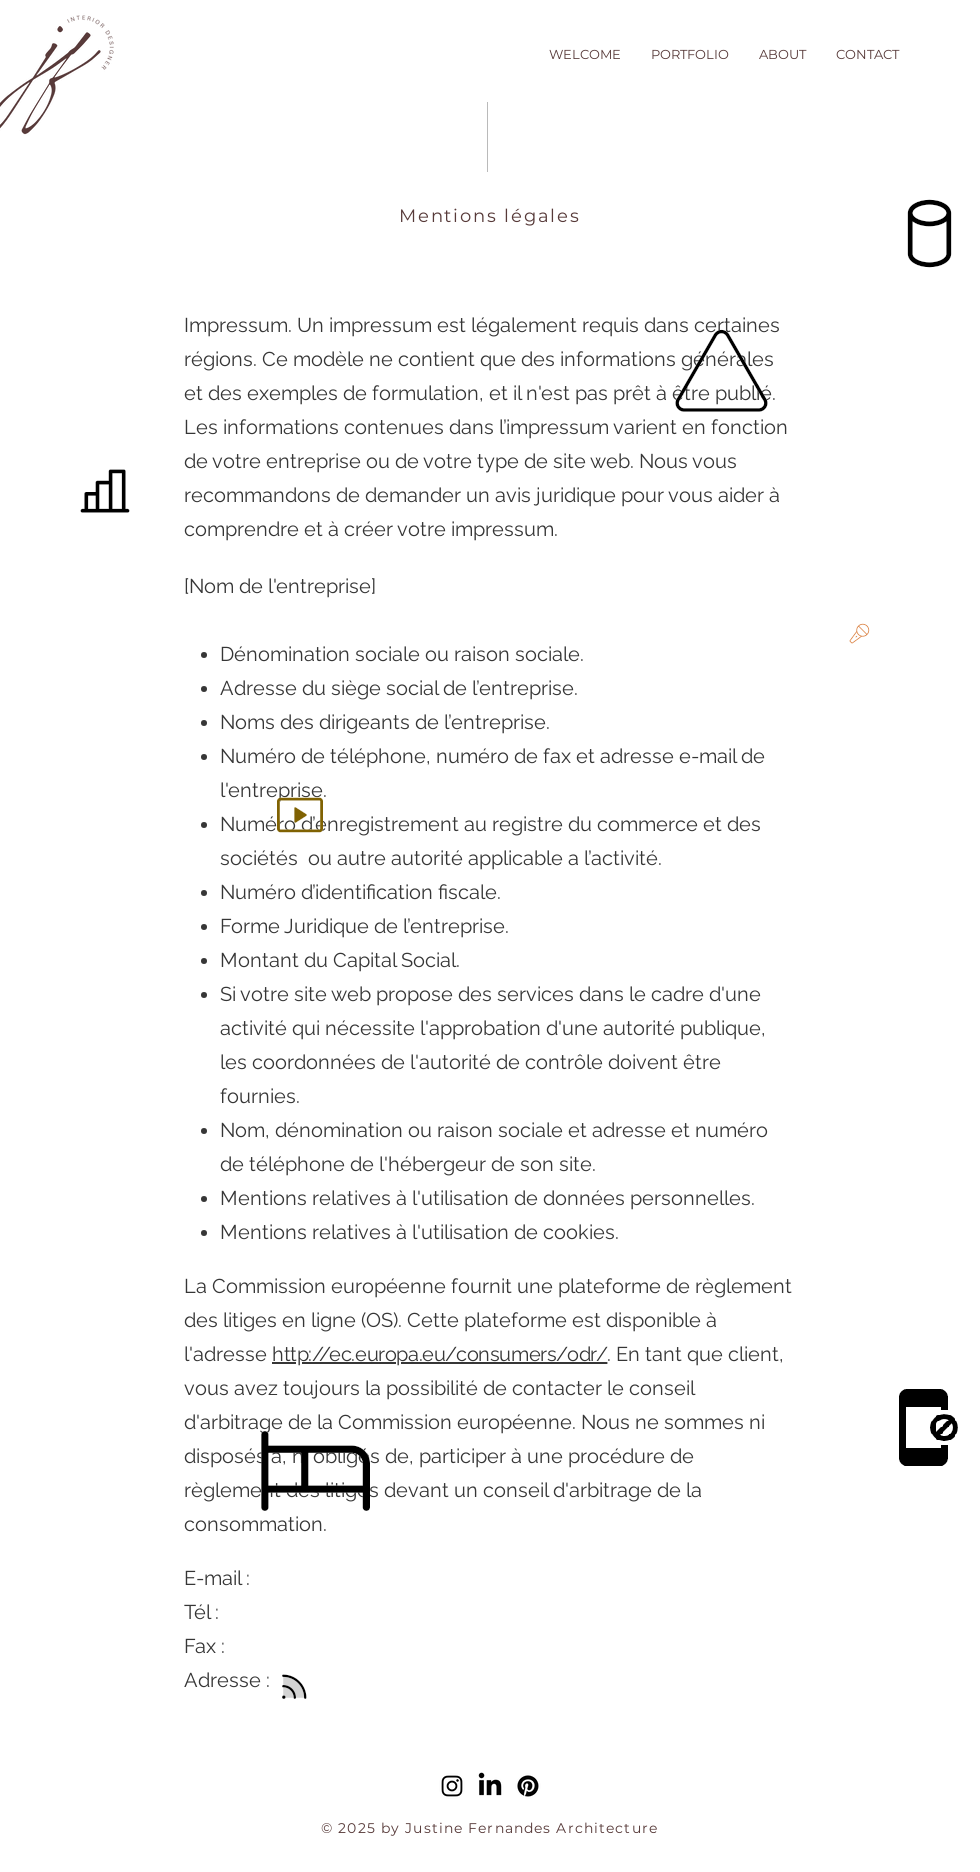 This screenshot has height=1872, width=980. I want to click on block or restrict an app, so click(923, 1427).